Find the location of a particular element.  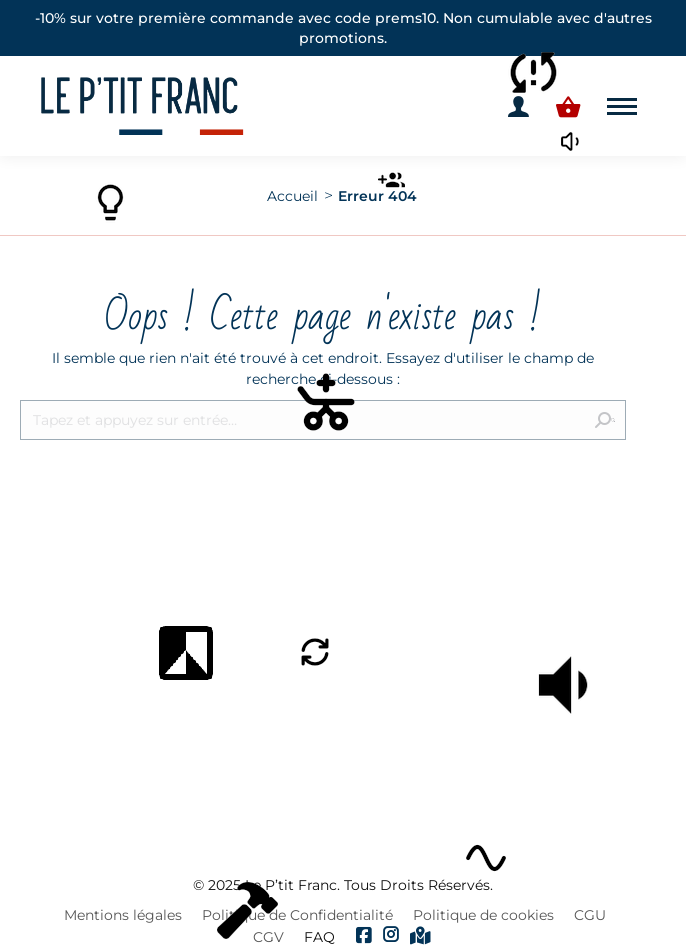

sync data across devices is located at coordinates (315, 652).